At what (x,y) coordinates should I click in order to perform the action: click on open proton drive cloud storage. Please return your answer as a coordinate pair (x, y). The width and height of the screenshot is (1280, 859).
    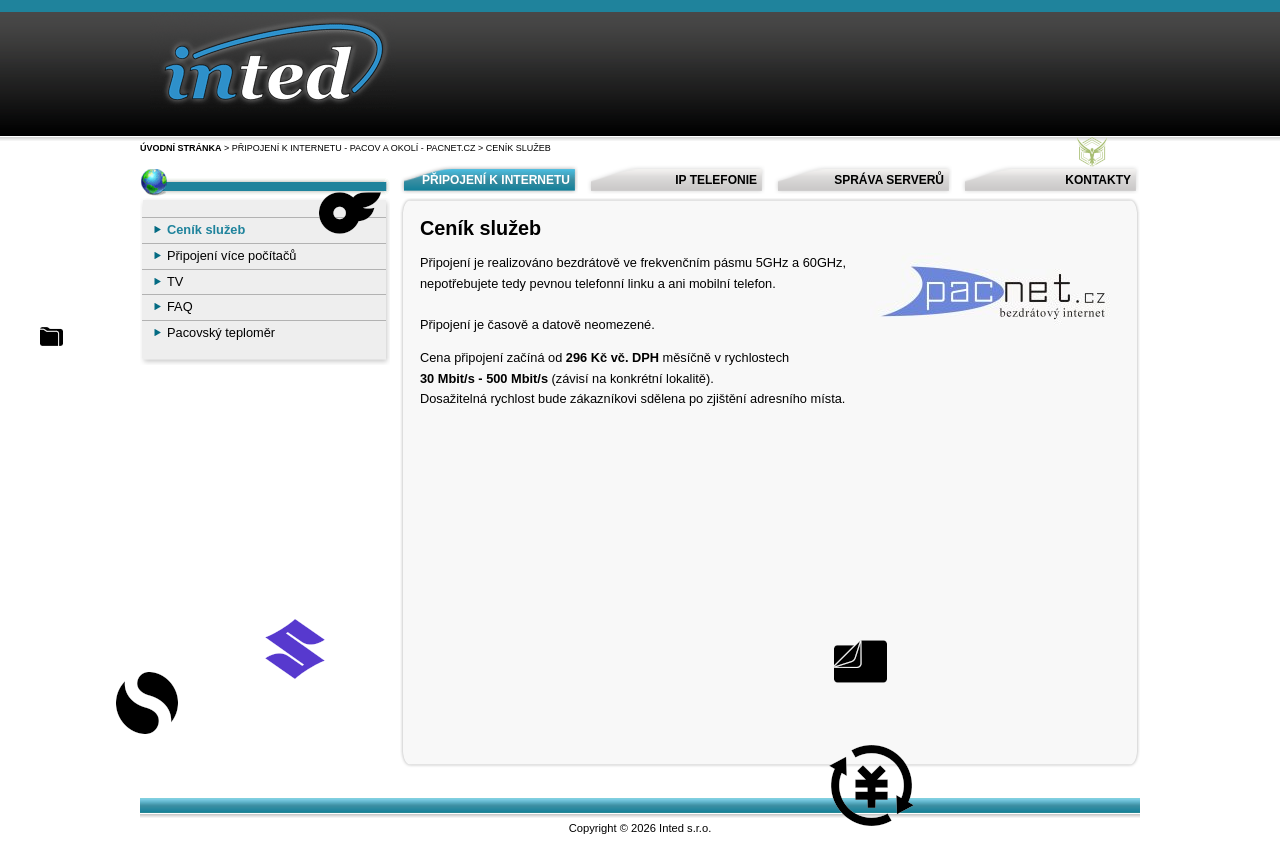
    Looking at the image, I should click on (51, 336).